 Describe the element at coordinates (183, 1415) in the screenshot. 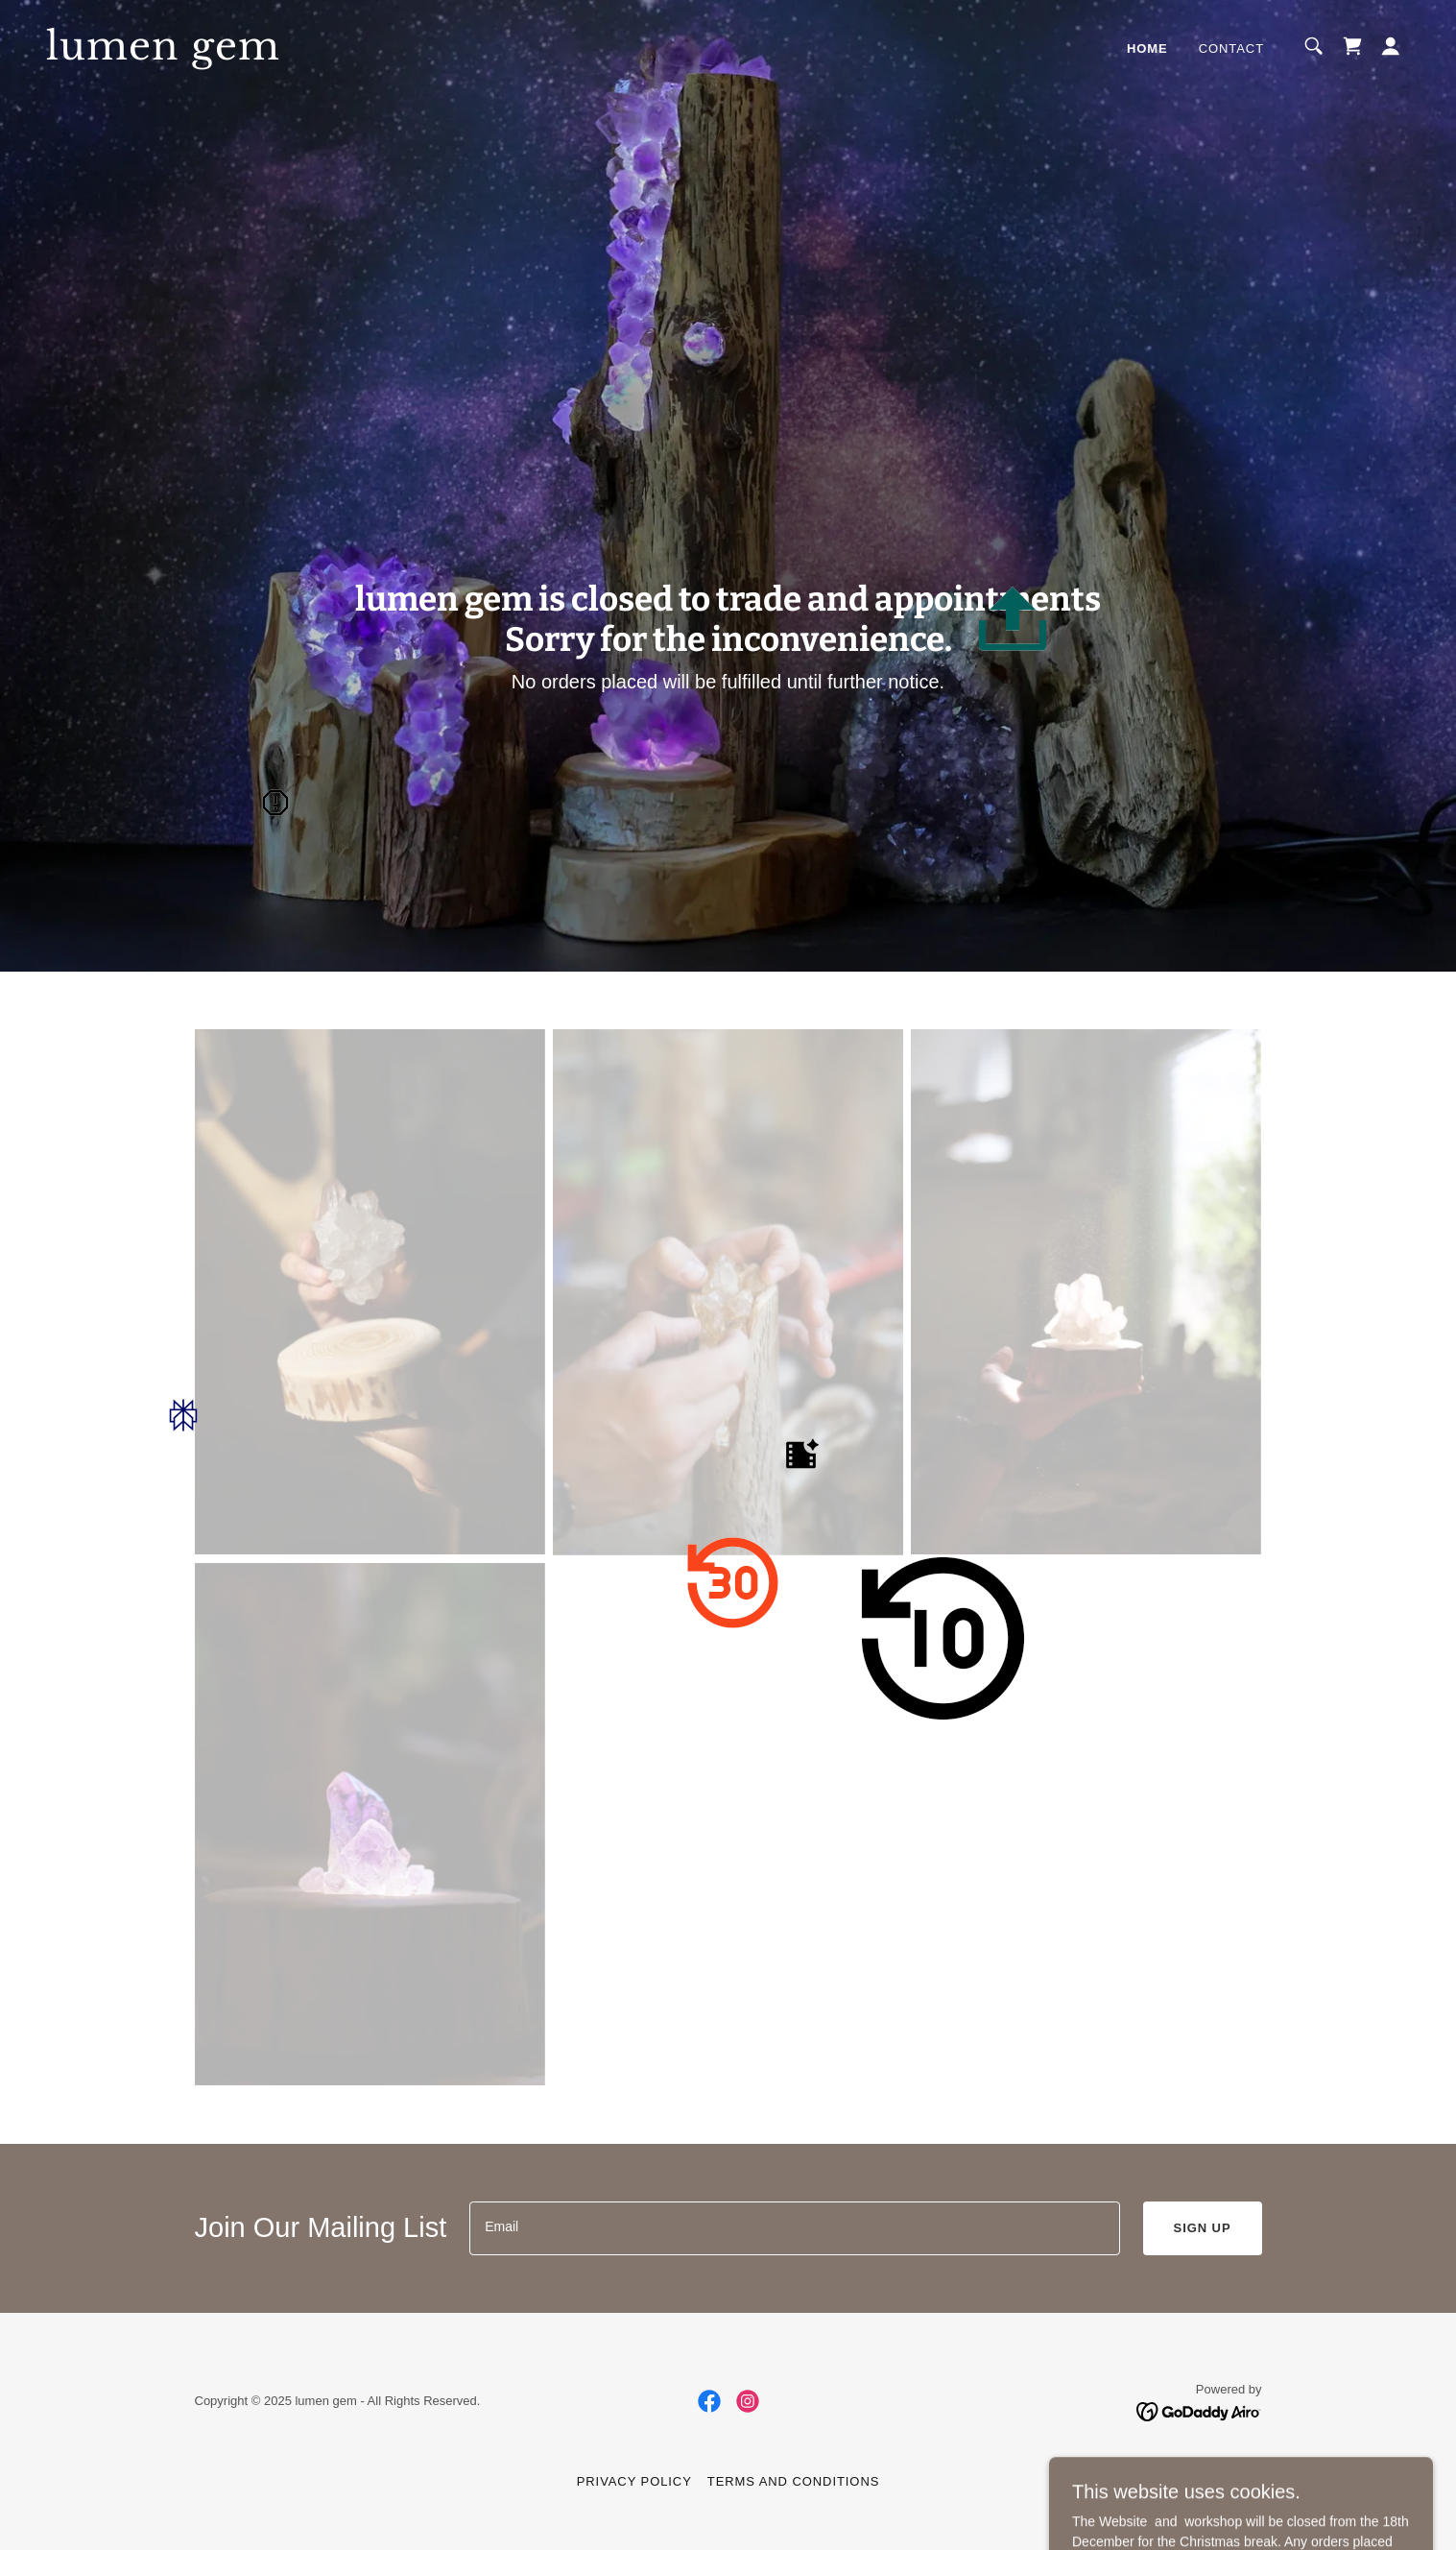

I see `open the perplexity AI app` at that location.